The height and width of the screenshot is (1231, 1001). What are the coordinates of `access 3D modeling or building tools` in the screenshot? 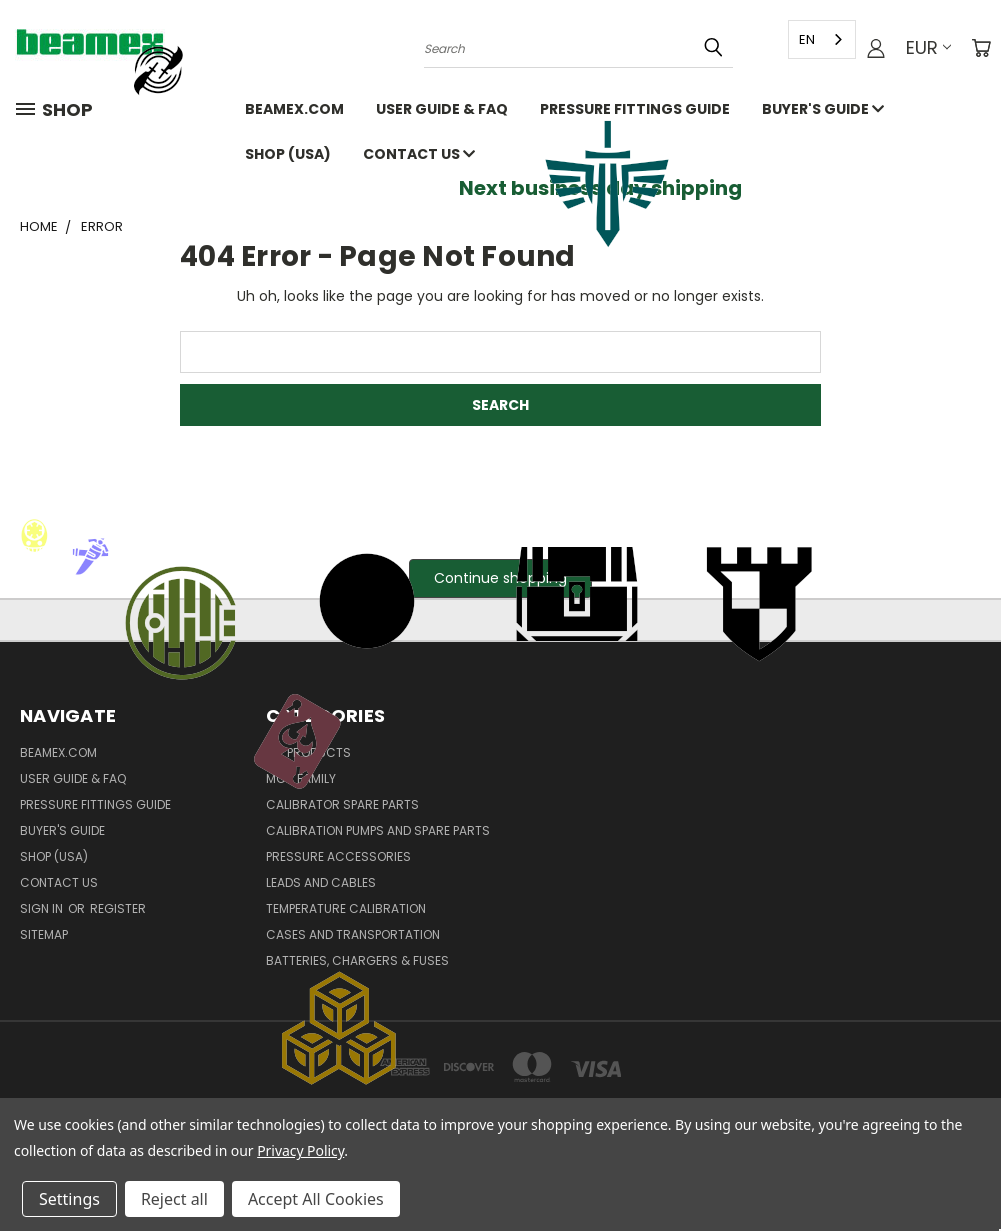 It's located at (338, 1027).